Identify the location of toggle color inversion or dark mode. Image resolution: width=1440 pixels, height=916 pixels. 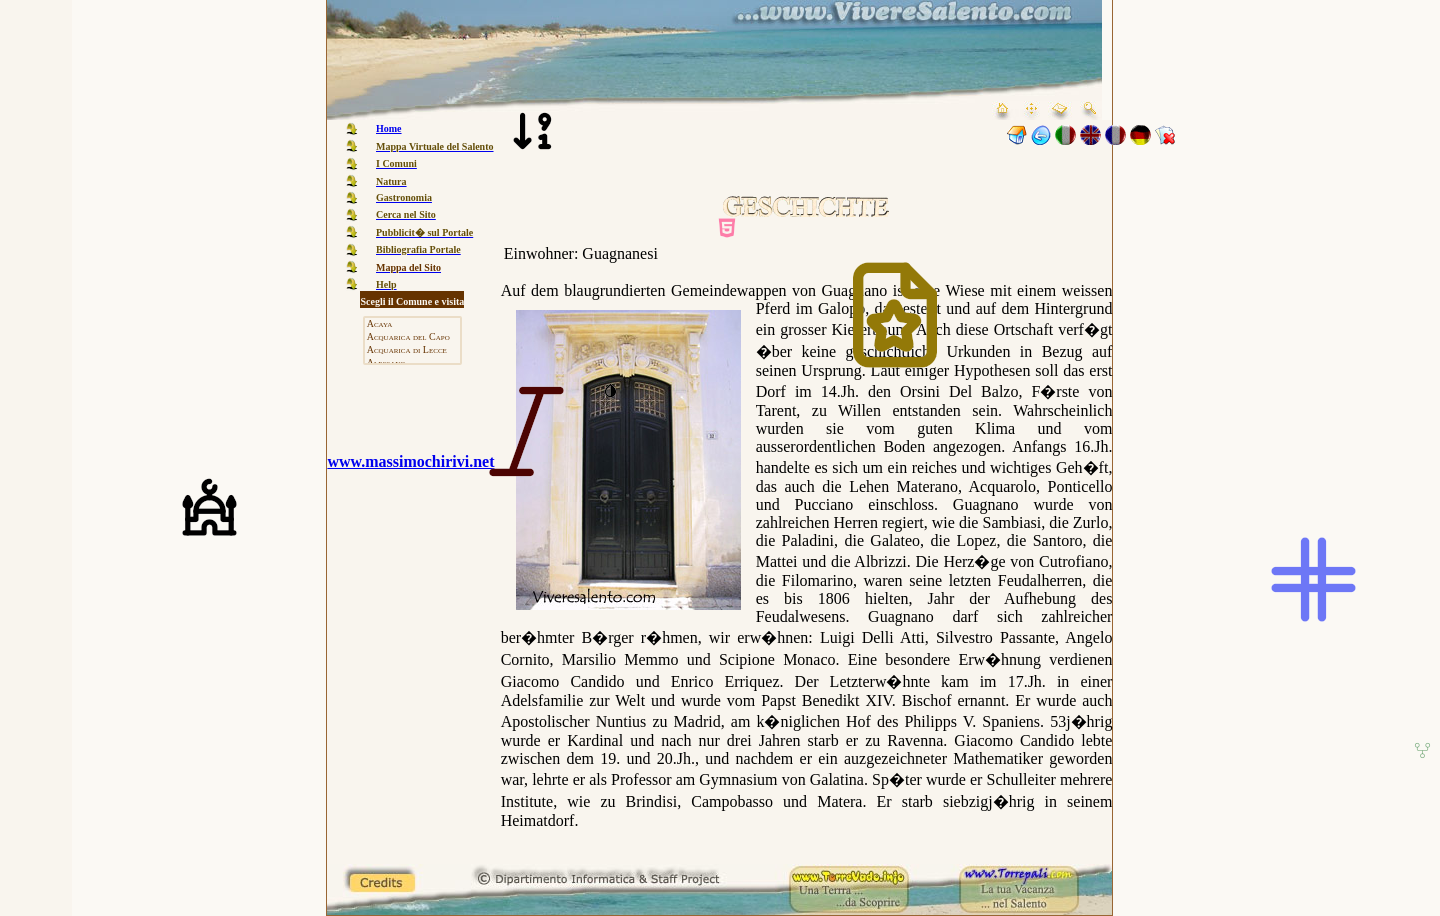
(610, 390).